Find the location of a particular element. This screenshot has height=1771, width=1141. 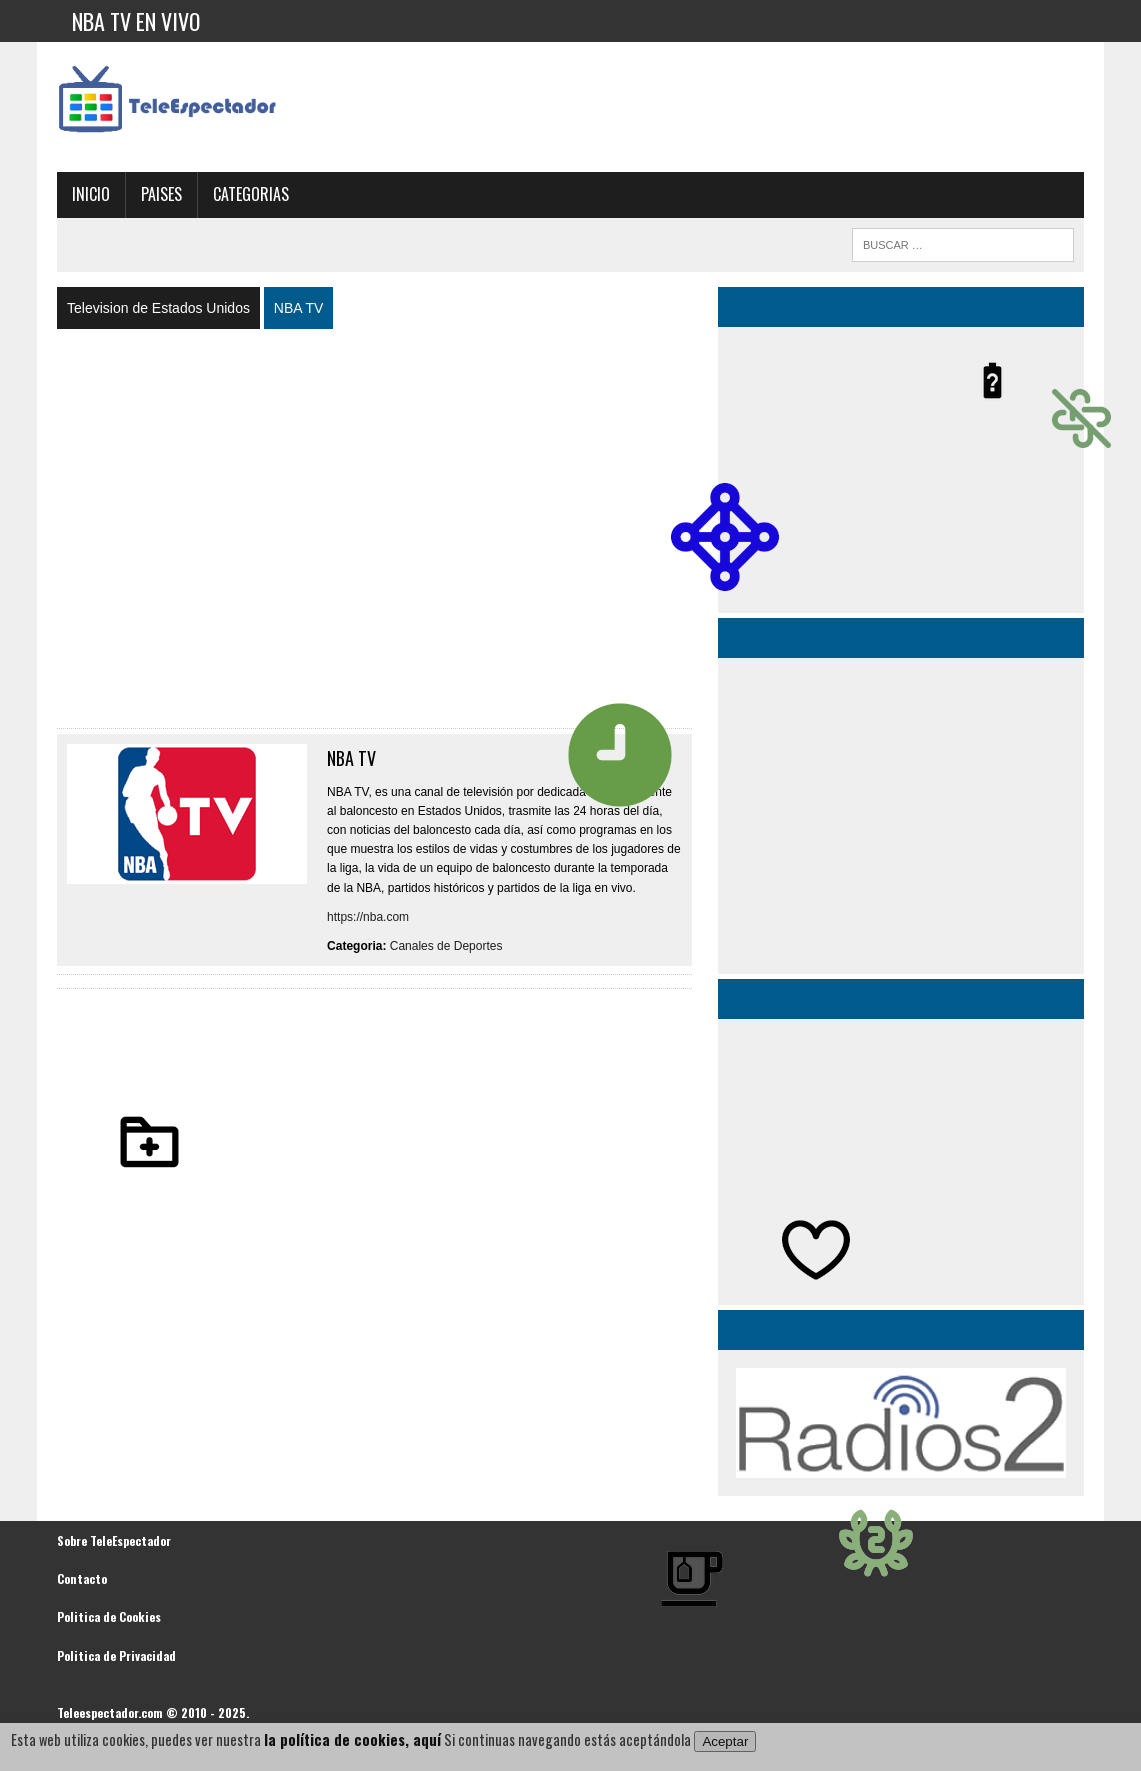

create a new folder is located at coordinates (149, 1142).